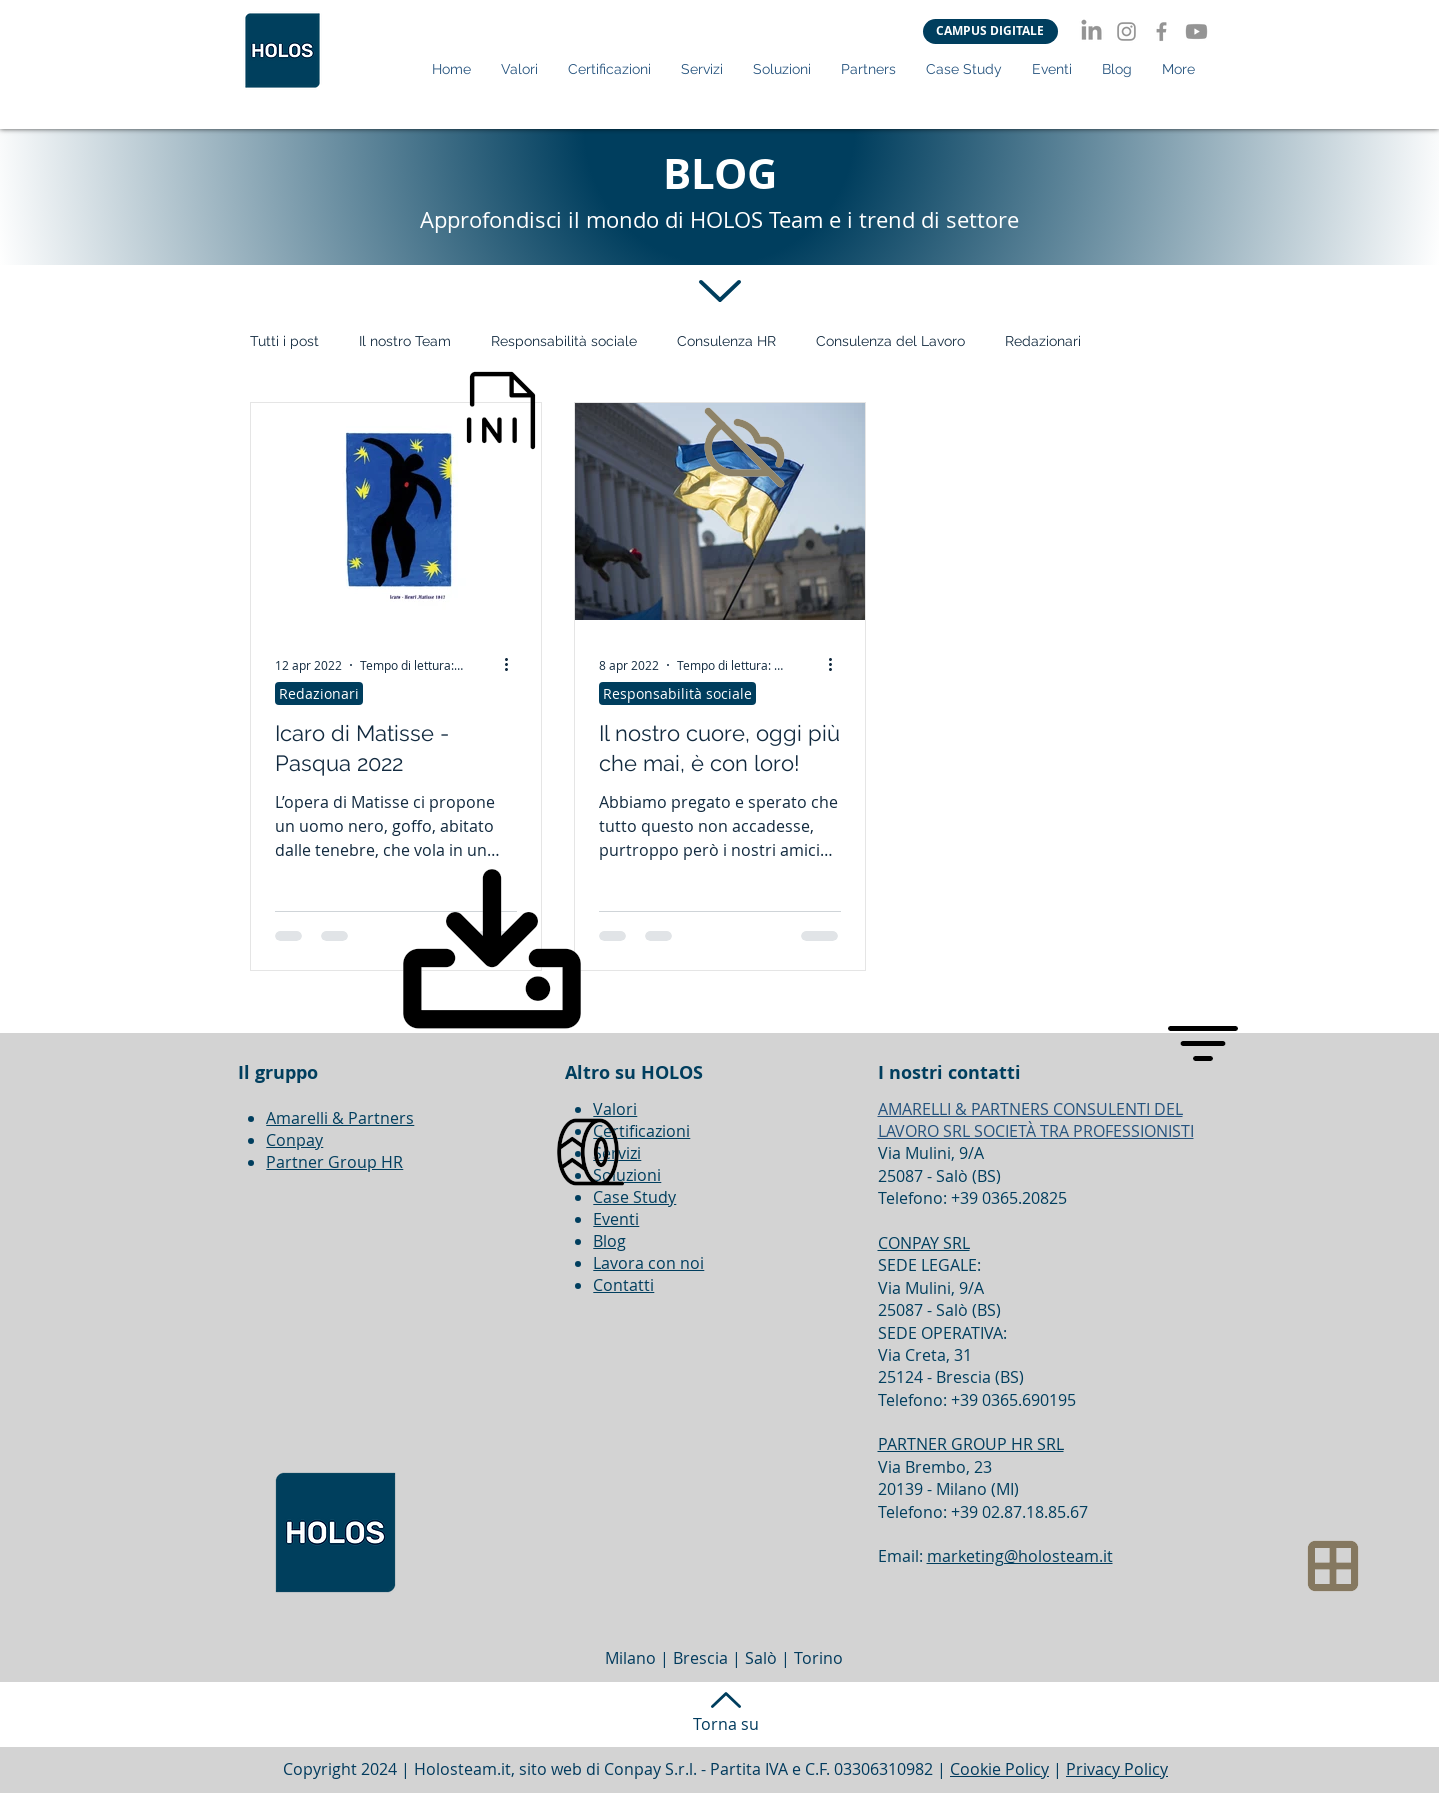  What do you see at coordinates (588, 1152) in the screenshot?
I see `view tire information or status` at bounding box center [588, 1152].